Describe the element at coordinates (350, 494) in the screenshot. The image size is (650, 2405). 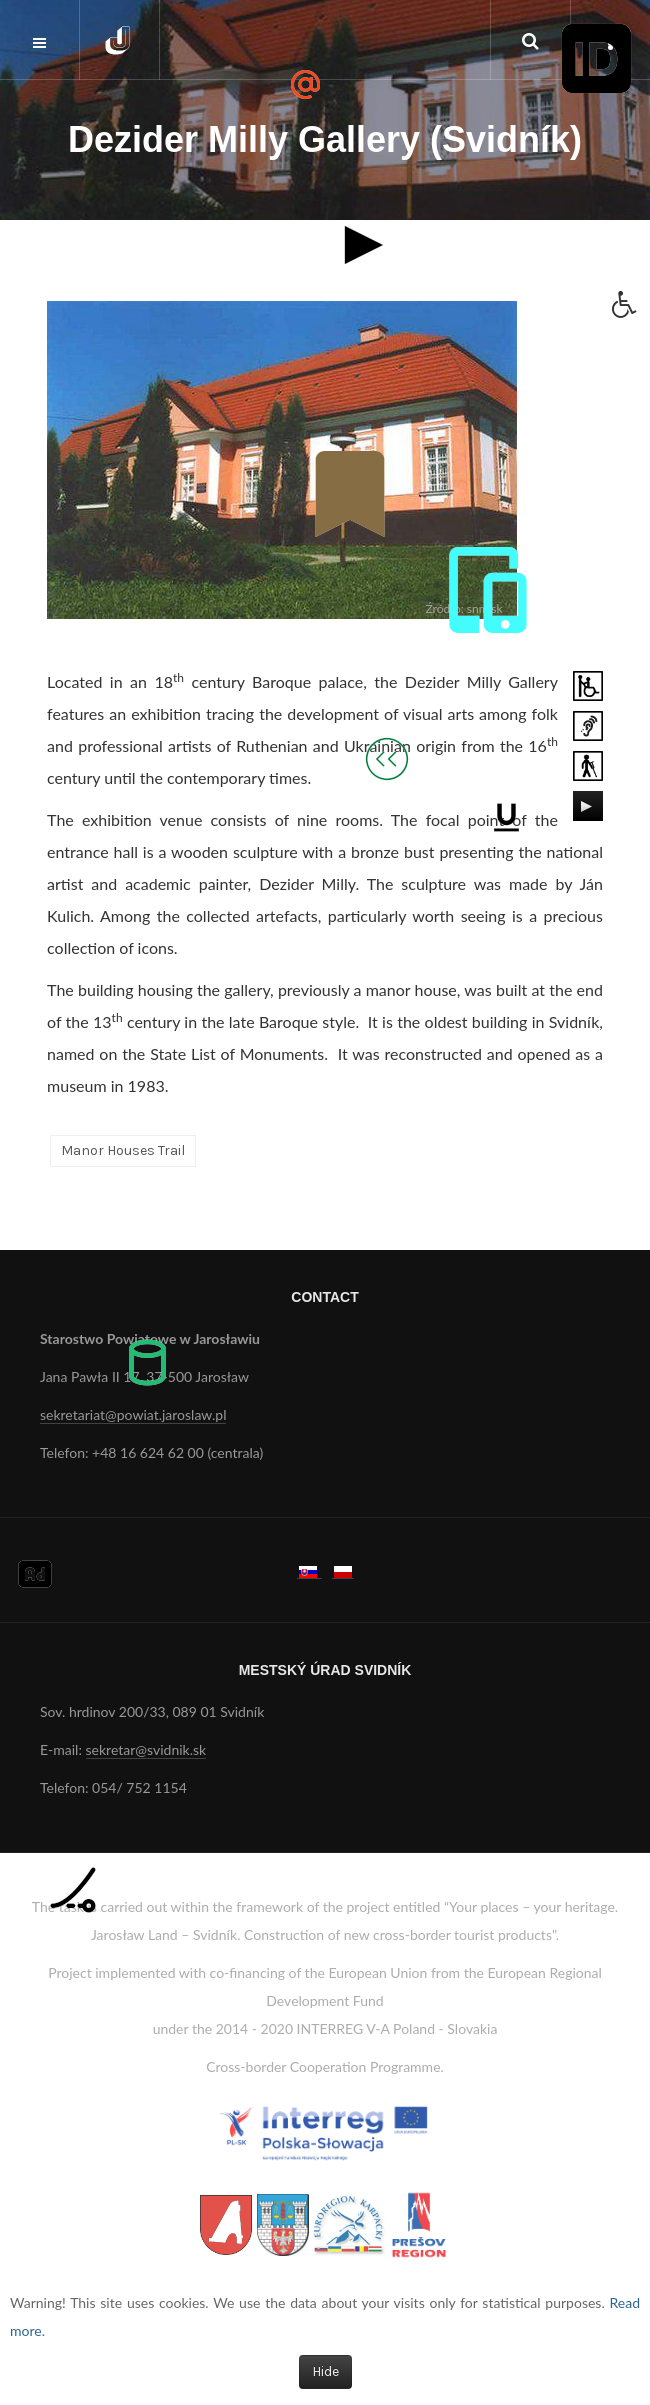
I see `save this item to your bookmarks` at that location.